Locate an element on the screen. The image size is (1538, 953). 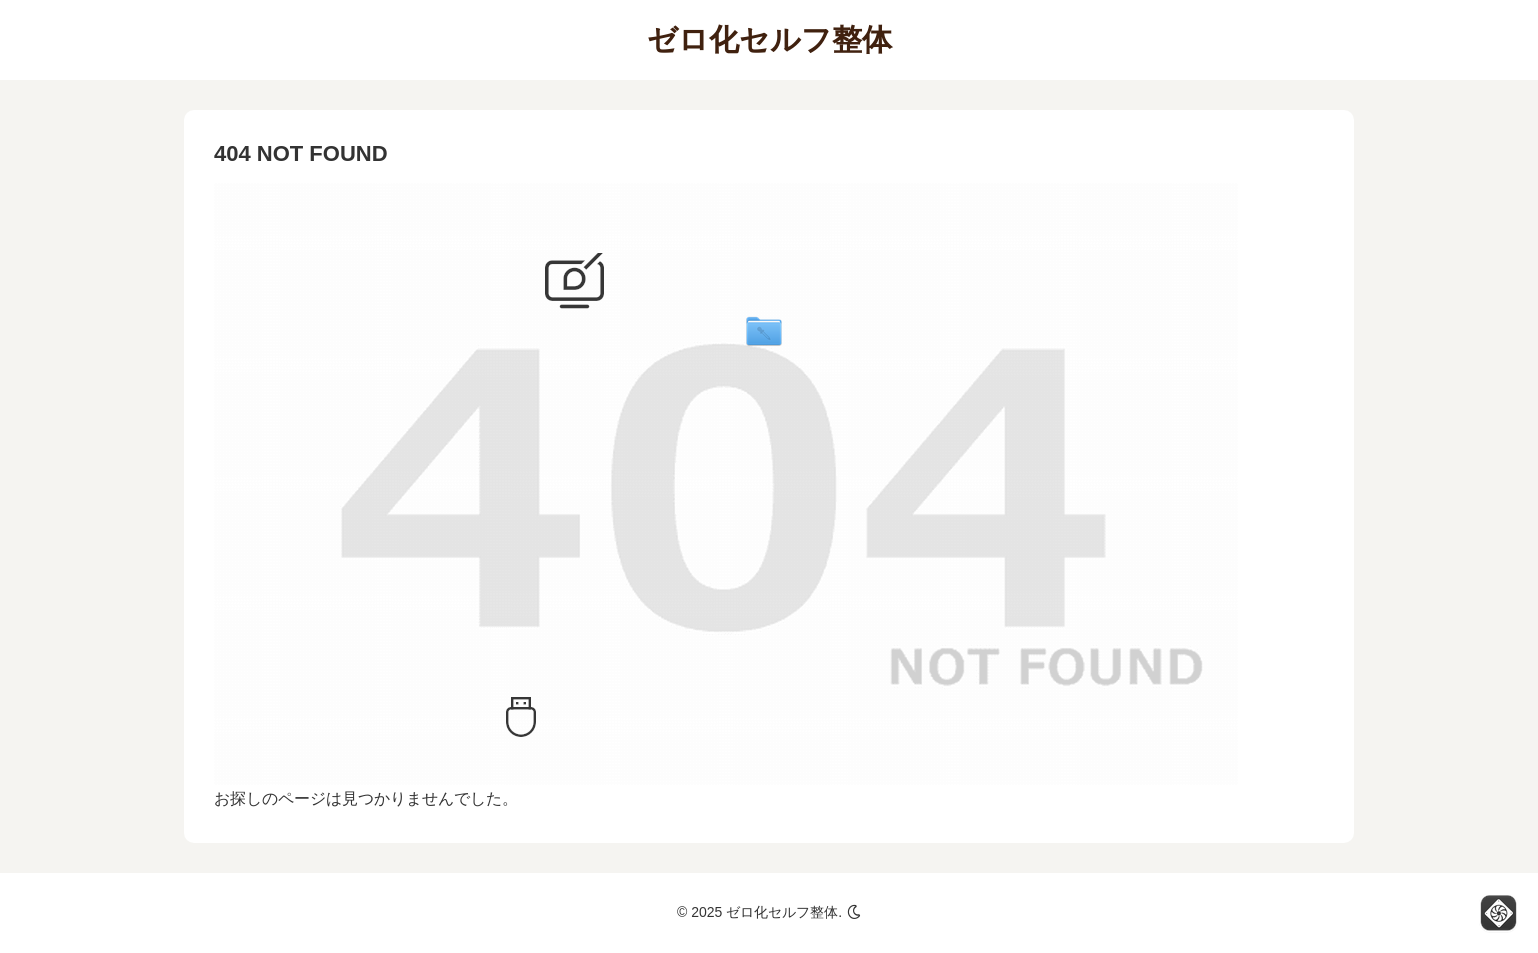
open engineering or developer settings is located at coordinates (1498, 913).